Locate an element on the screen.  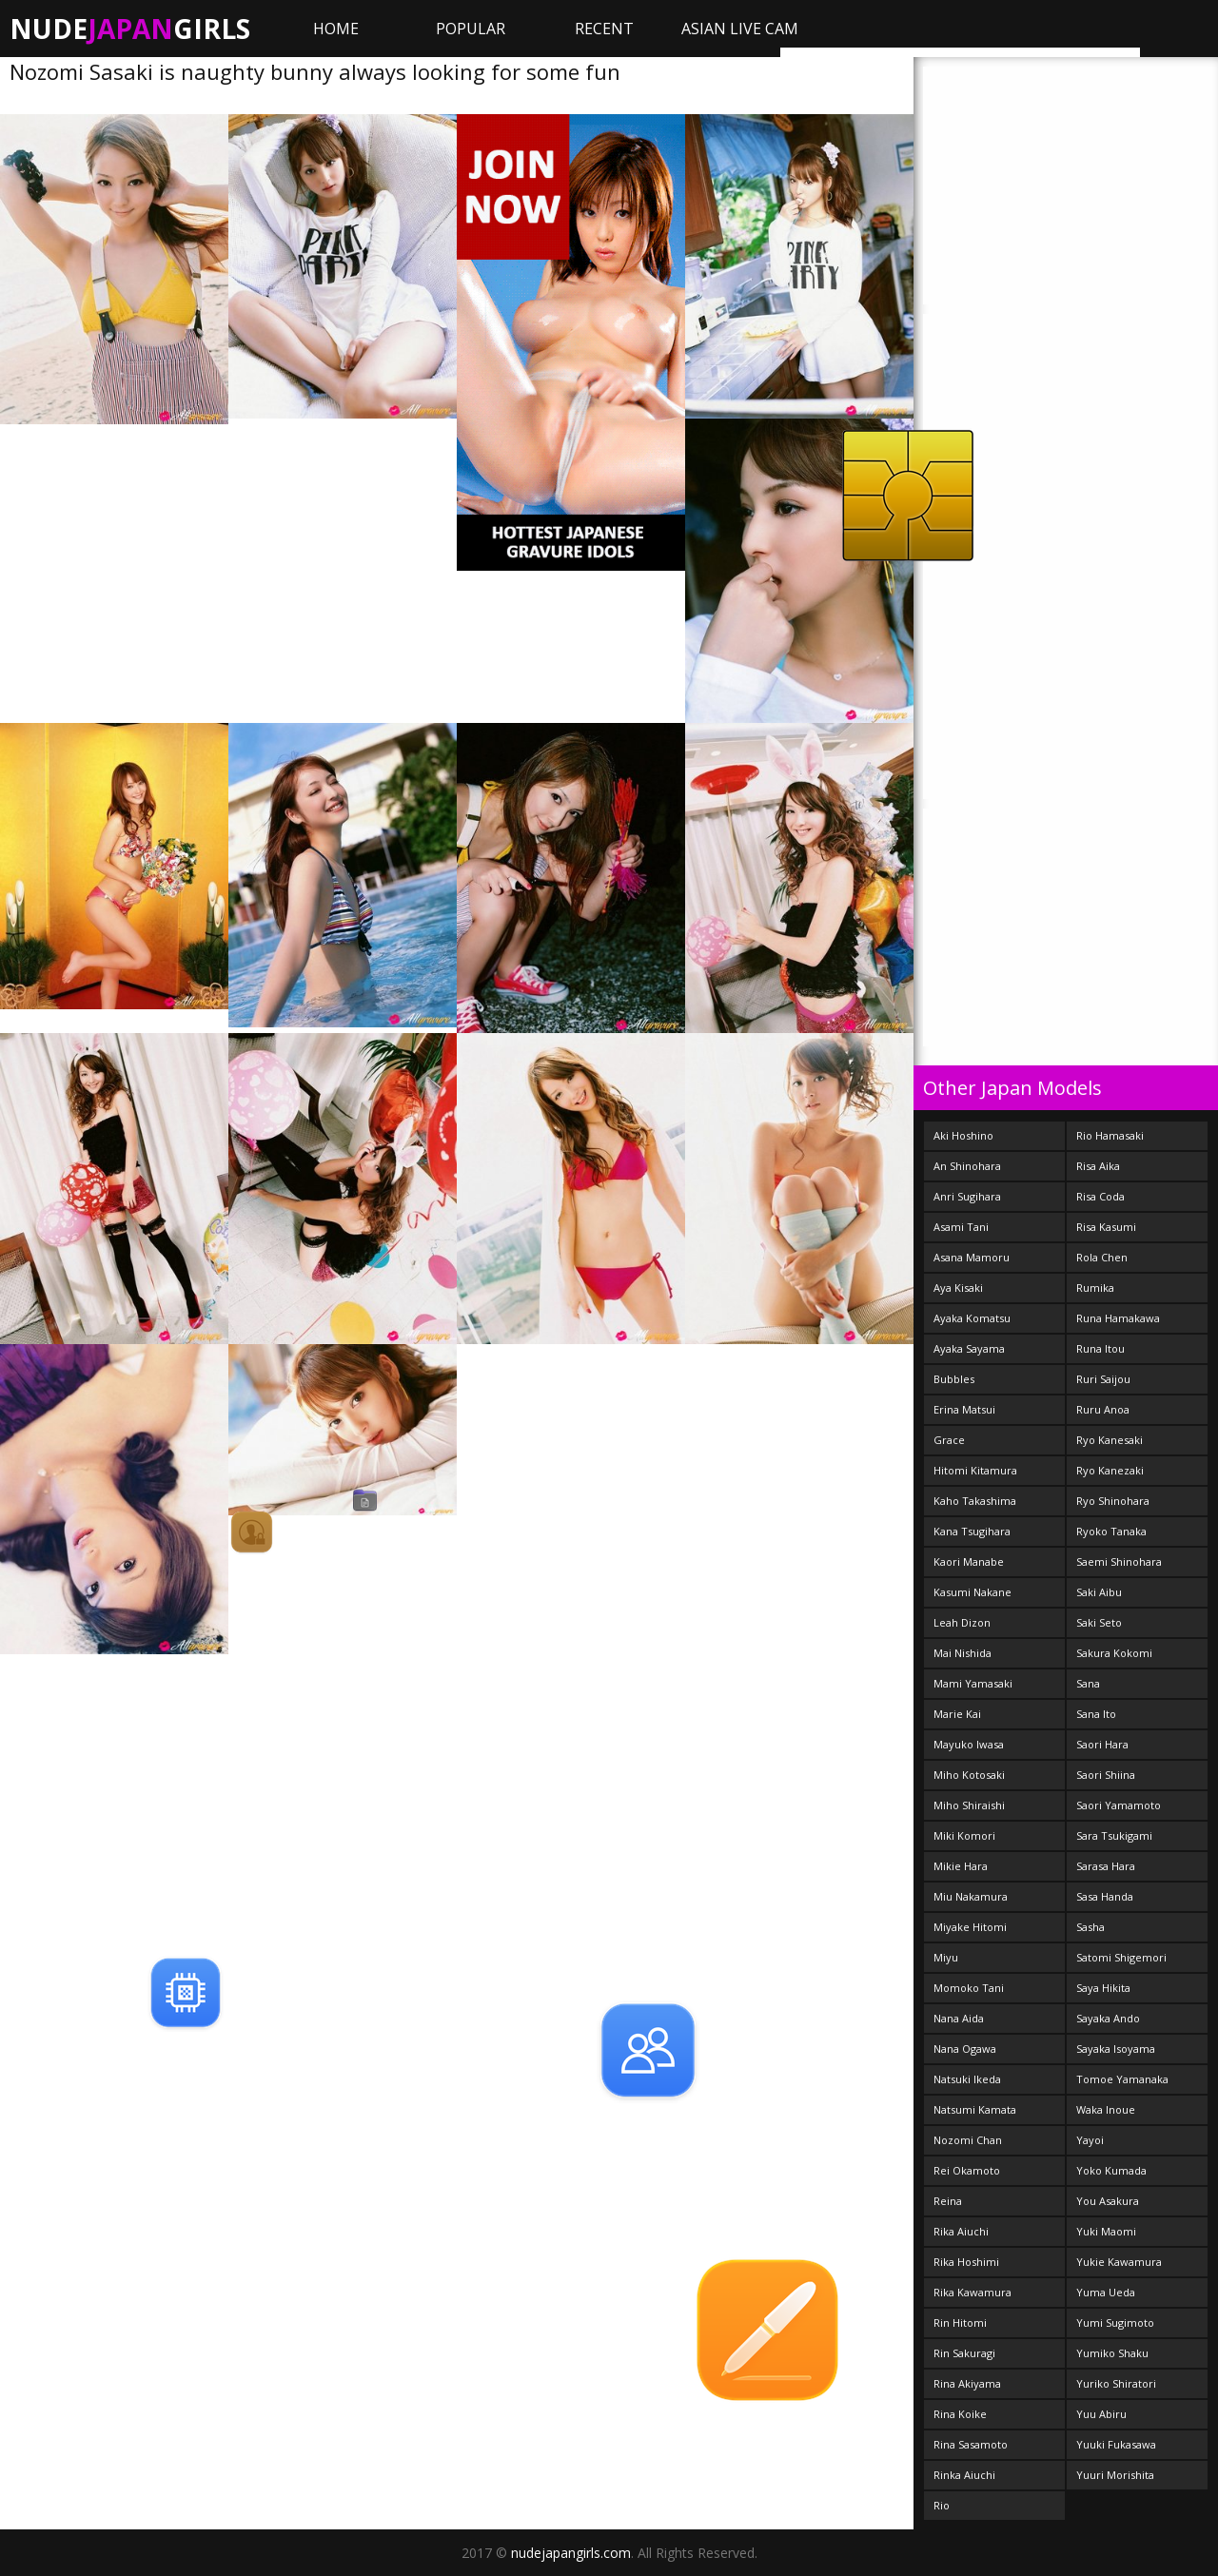
configure network information service (NIS) settings is located at coordinates (251, 1532).